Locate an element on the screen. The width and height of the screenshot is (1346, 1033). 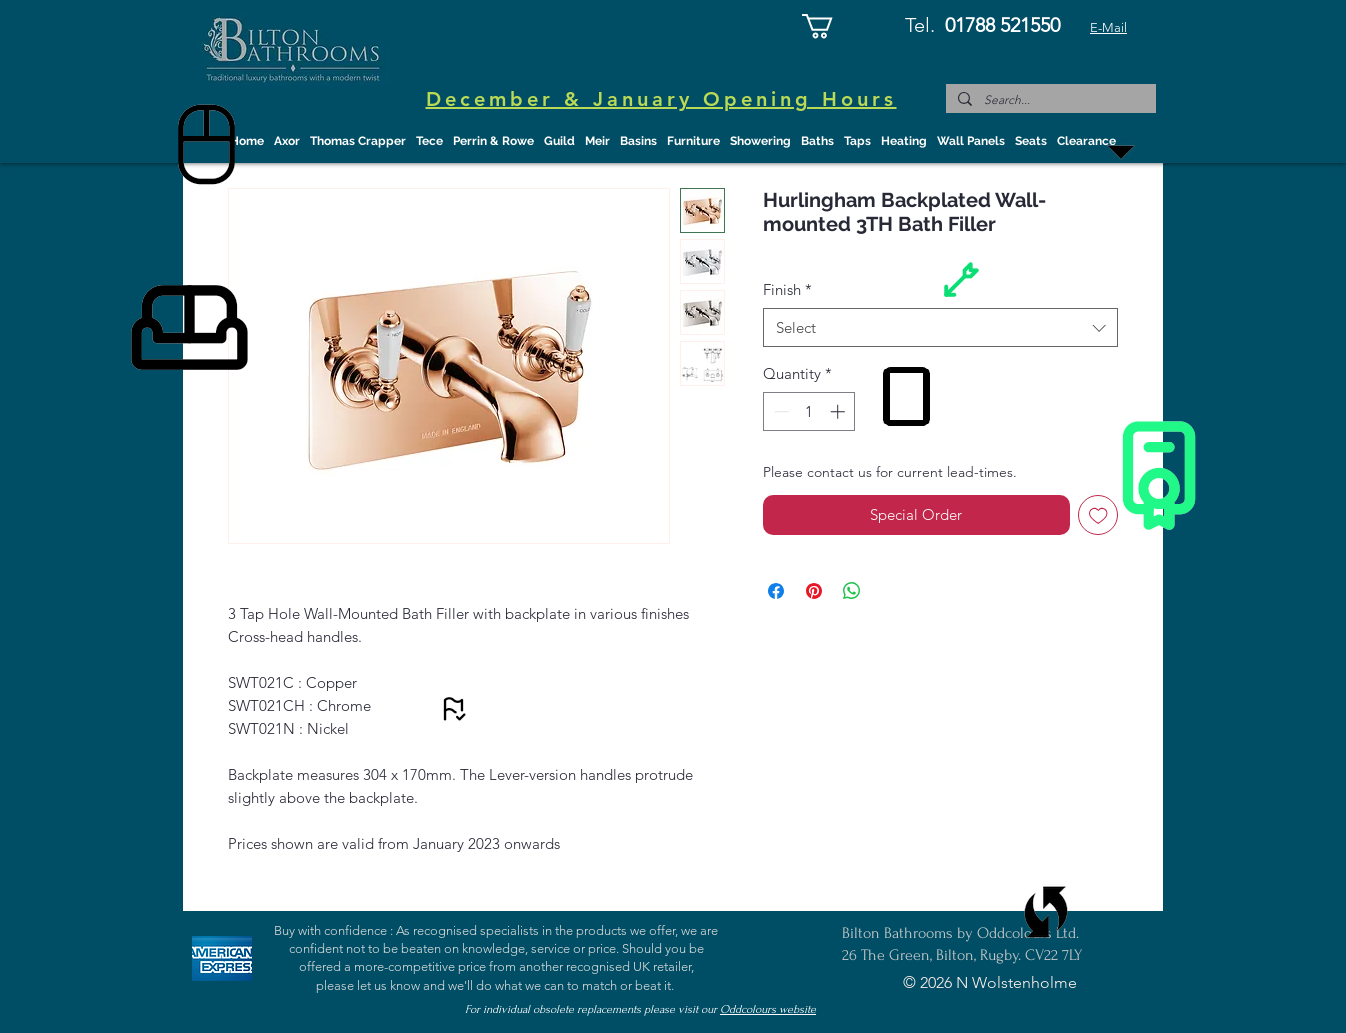
crop image to portrait orientation is located at coordinates (906, 396).